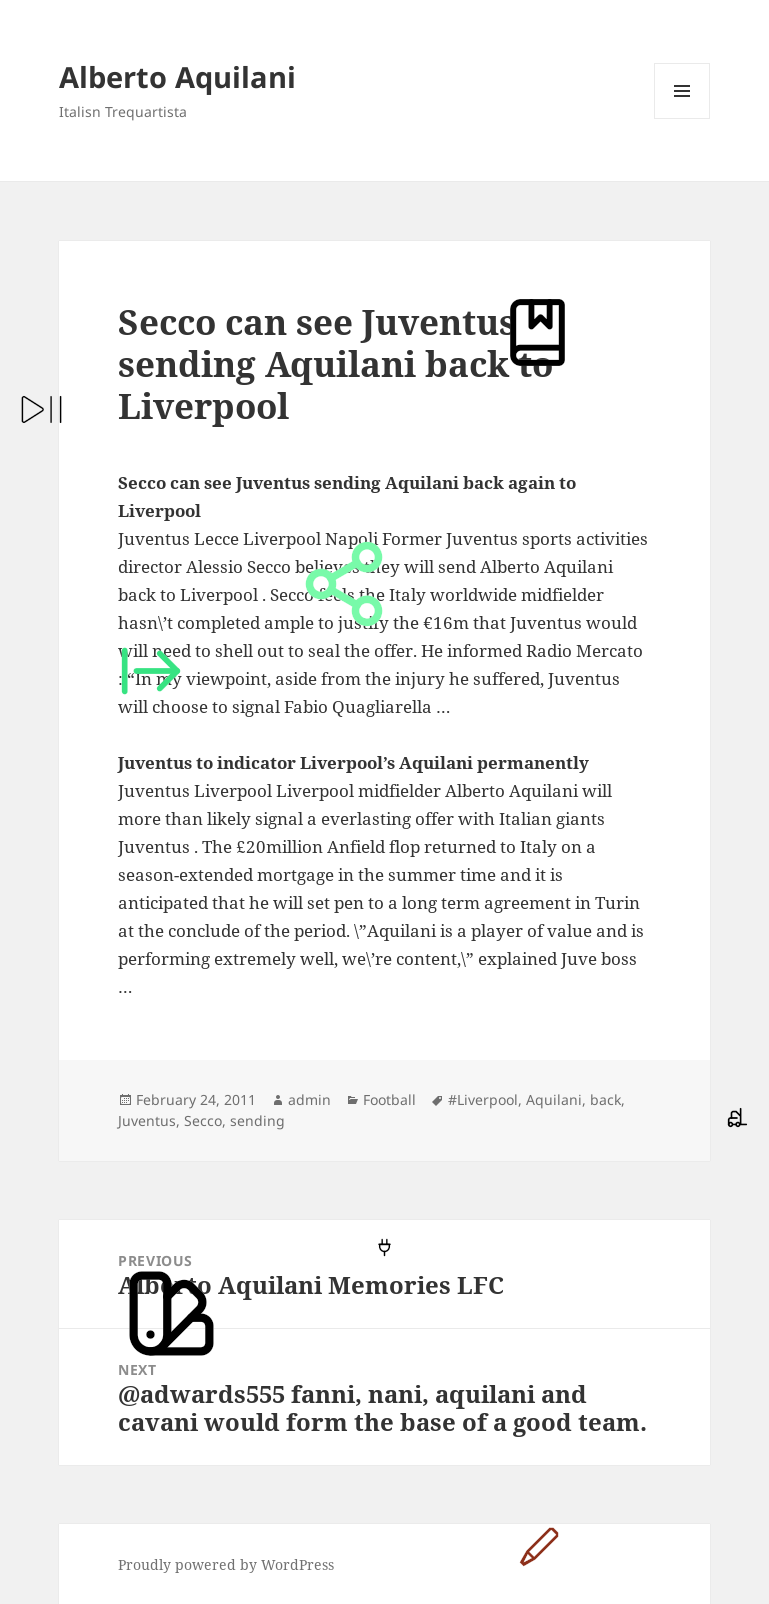  What do you see at coordinates (41, 409) in the screenshot?
I see `toggle between play and pause states` at bounding box center [41, 409].